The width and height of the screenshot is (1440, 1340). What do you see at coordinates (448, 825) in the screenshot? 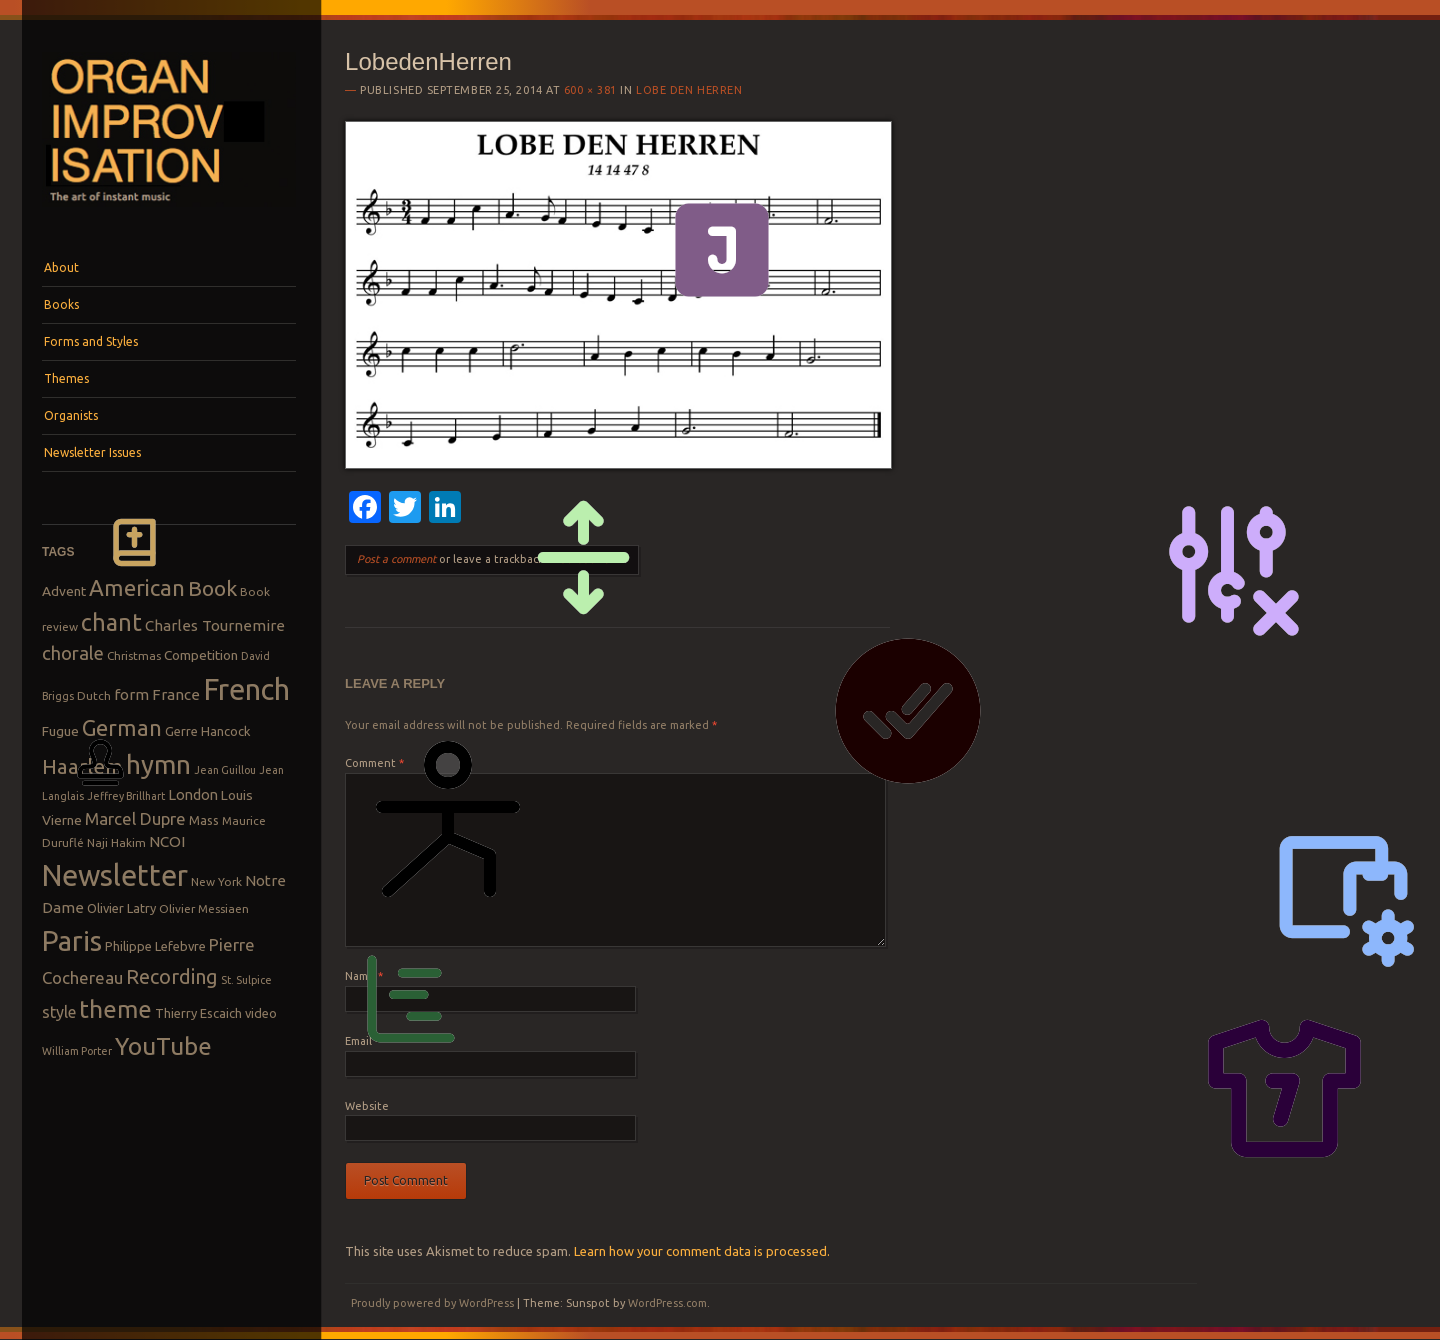
I see `access tai chi or meditation exercises` at bounding box center [448, 825].